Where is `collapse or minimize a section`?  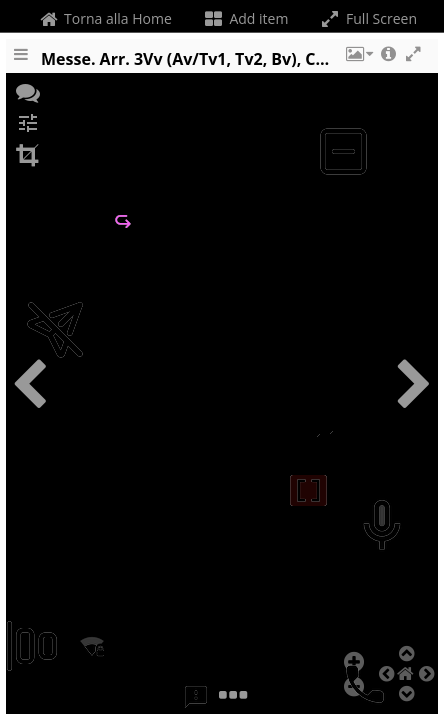
collapse or minimize a section is located at coordinates (343, 151).